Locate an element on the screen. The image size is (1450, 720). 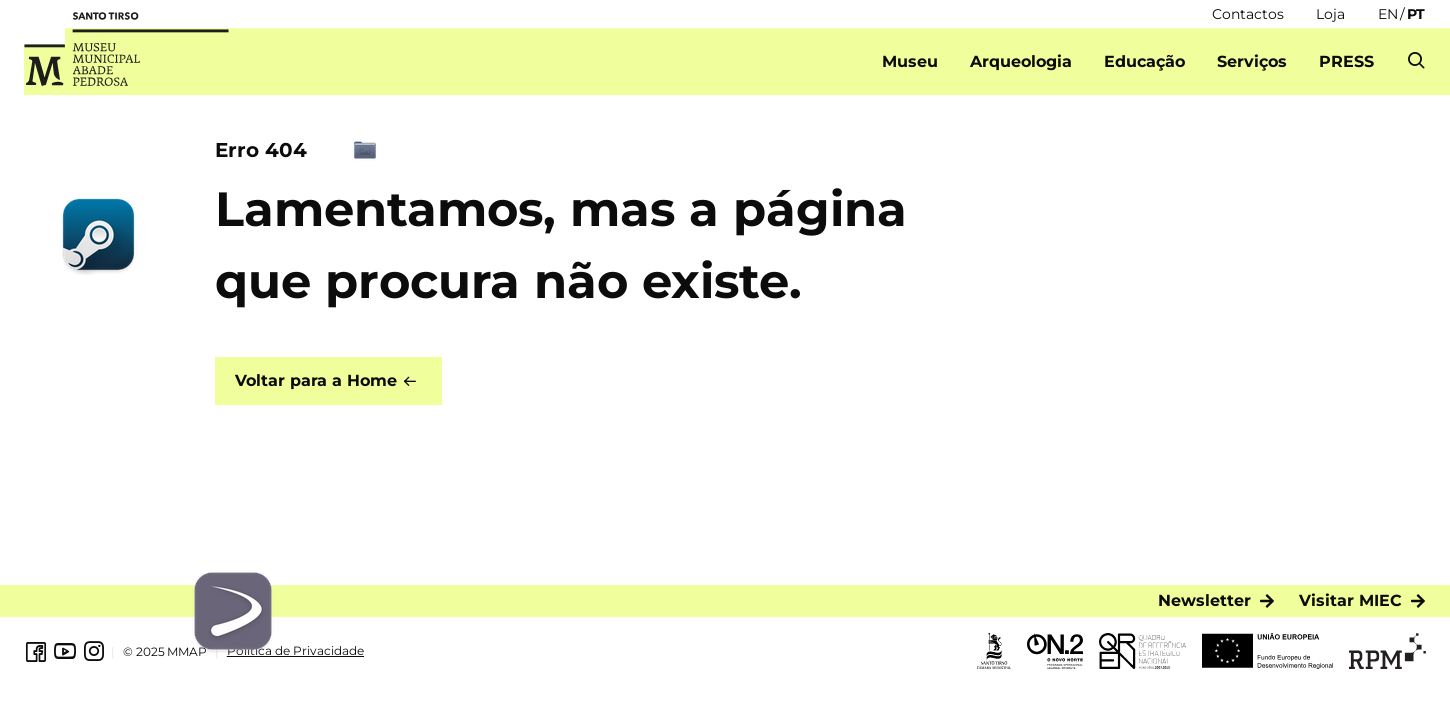
open your images folder is located at coordinates (365, 150).